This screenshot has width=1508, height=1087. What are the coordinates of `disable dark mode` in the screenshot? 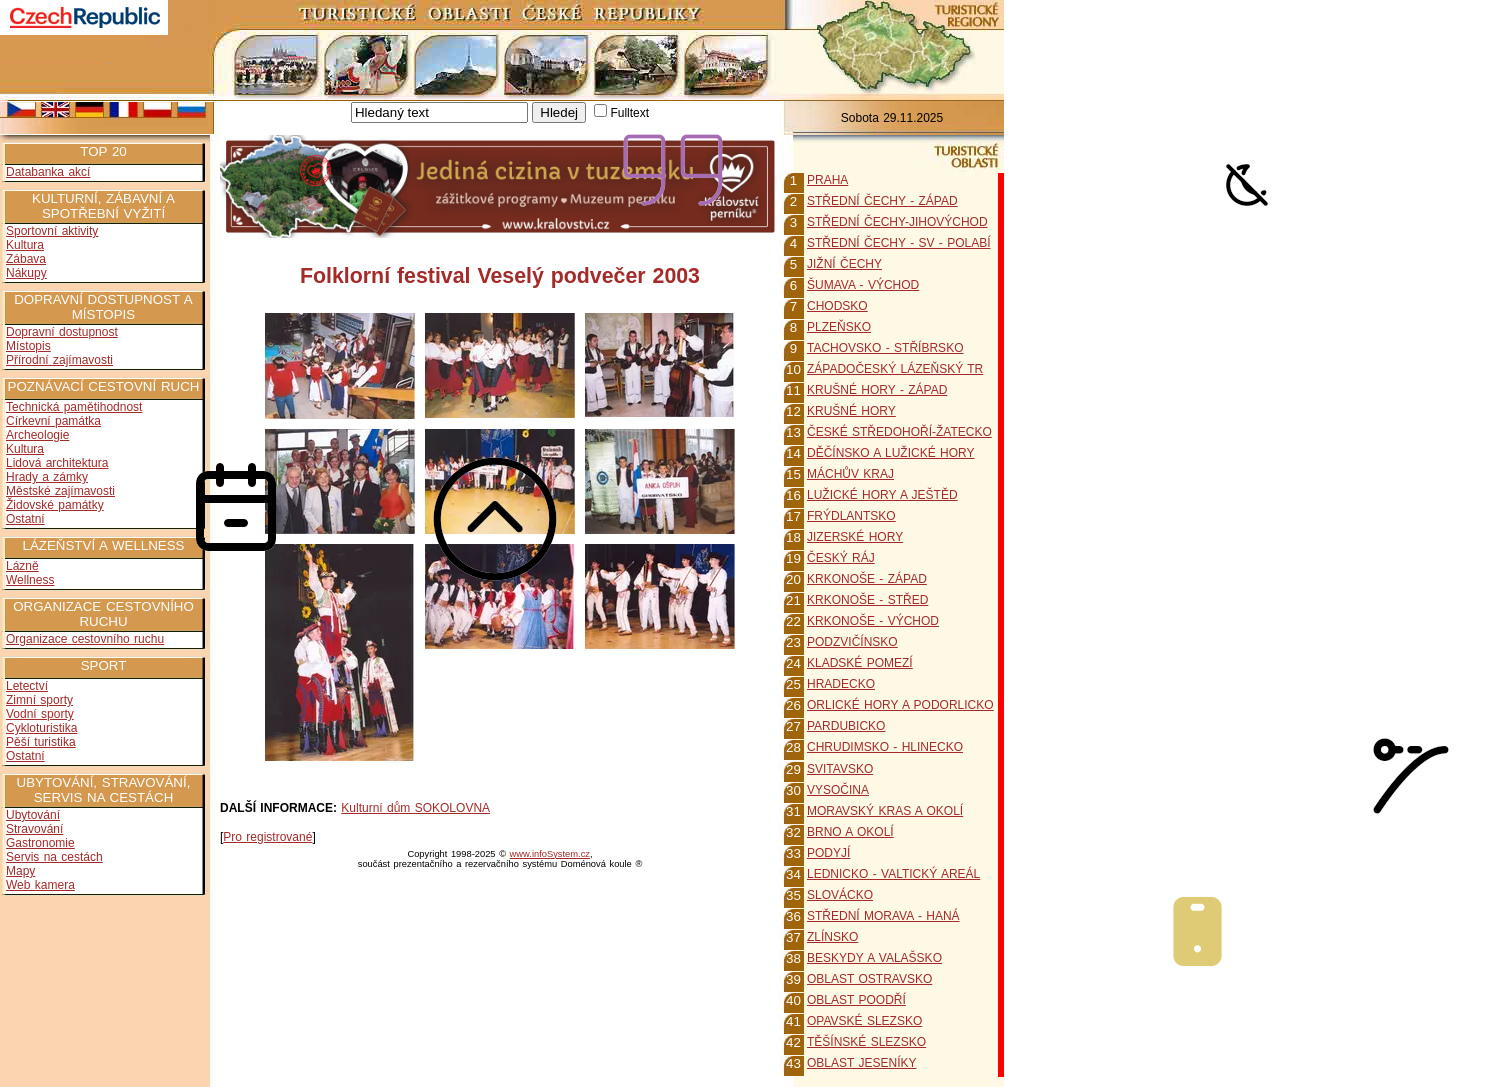 It's located at (1247, 185).